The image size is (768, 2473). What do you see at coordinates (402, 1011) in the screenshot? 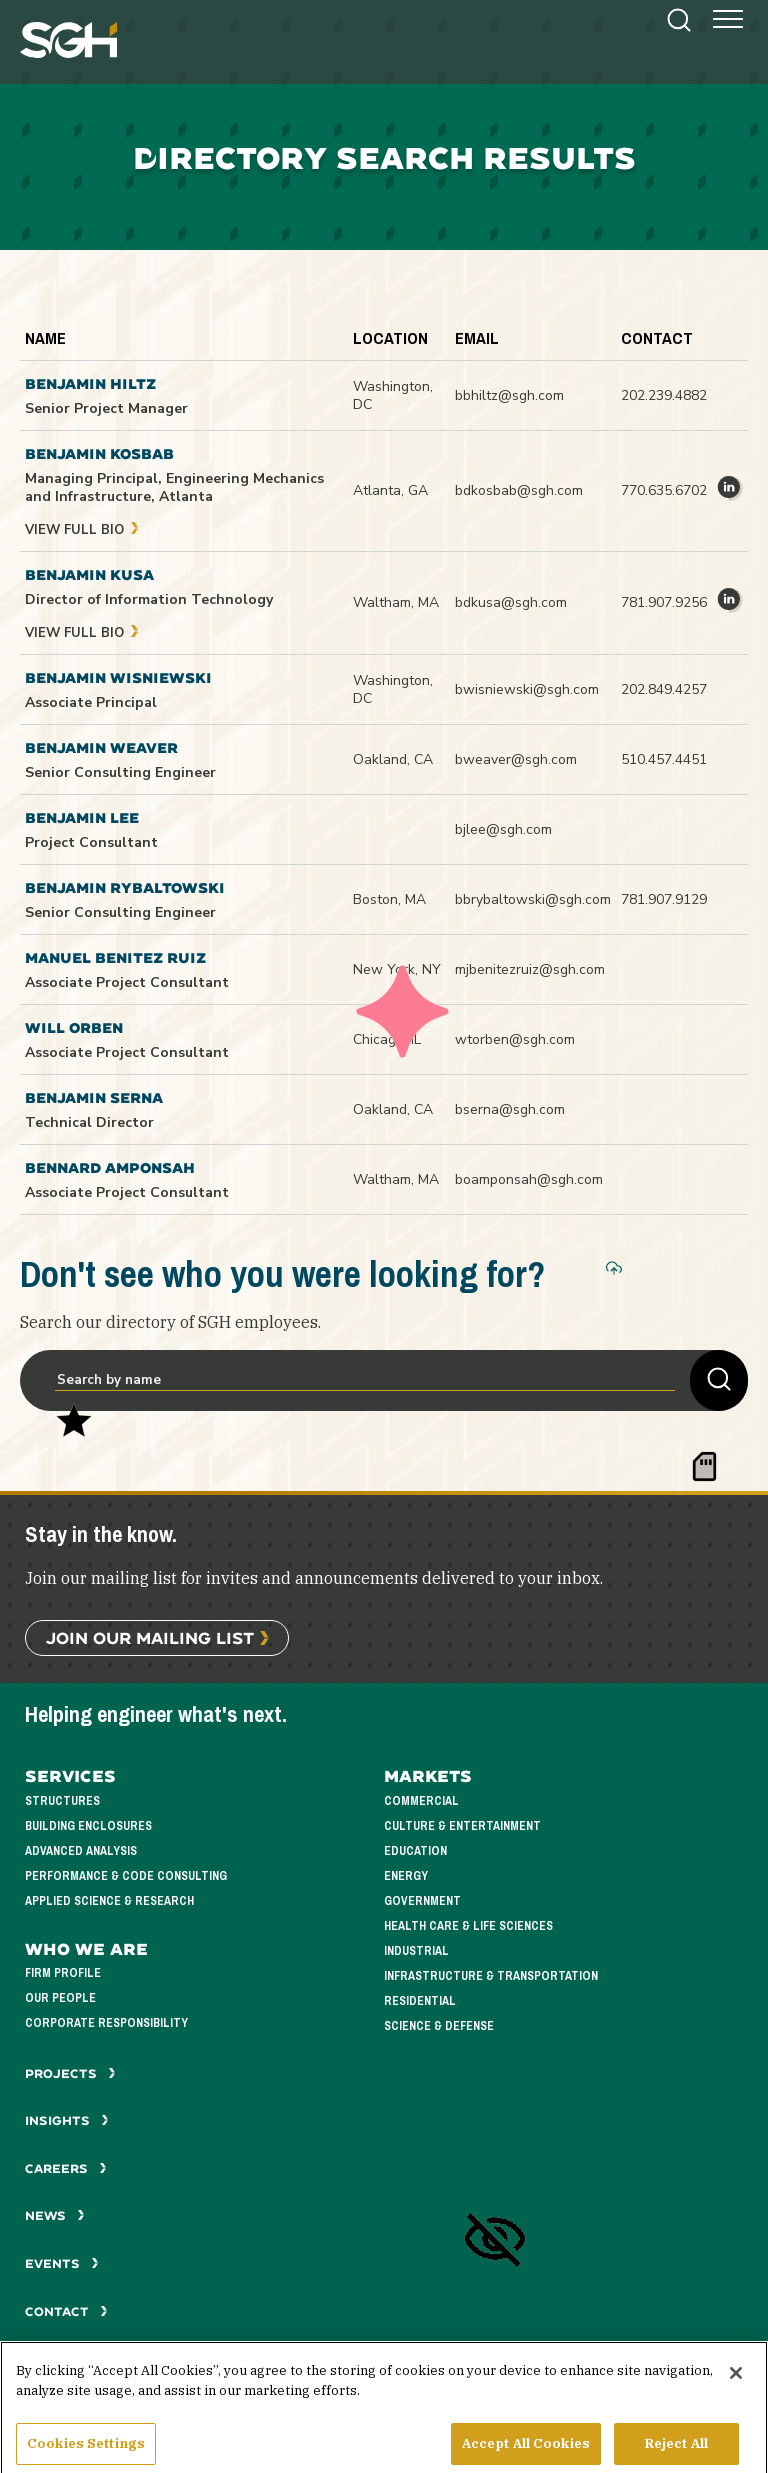
I see `indicates AI-generated or enhanced content` at bounding box center [402, 1011].